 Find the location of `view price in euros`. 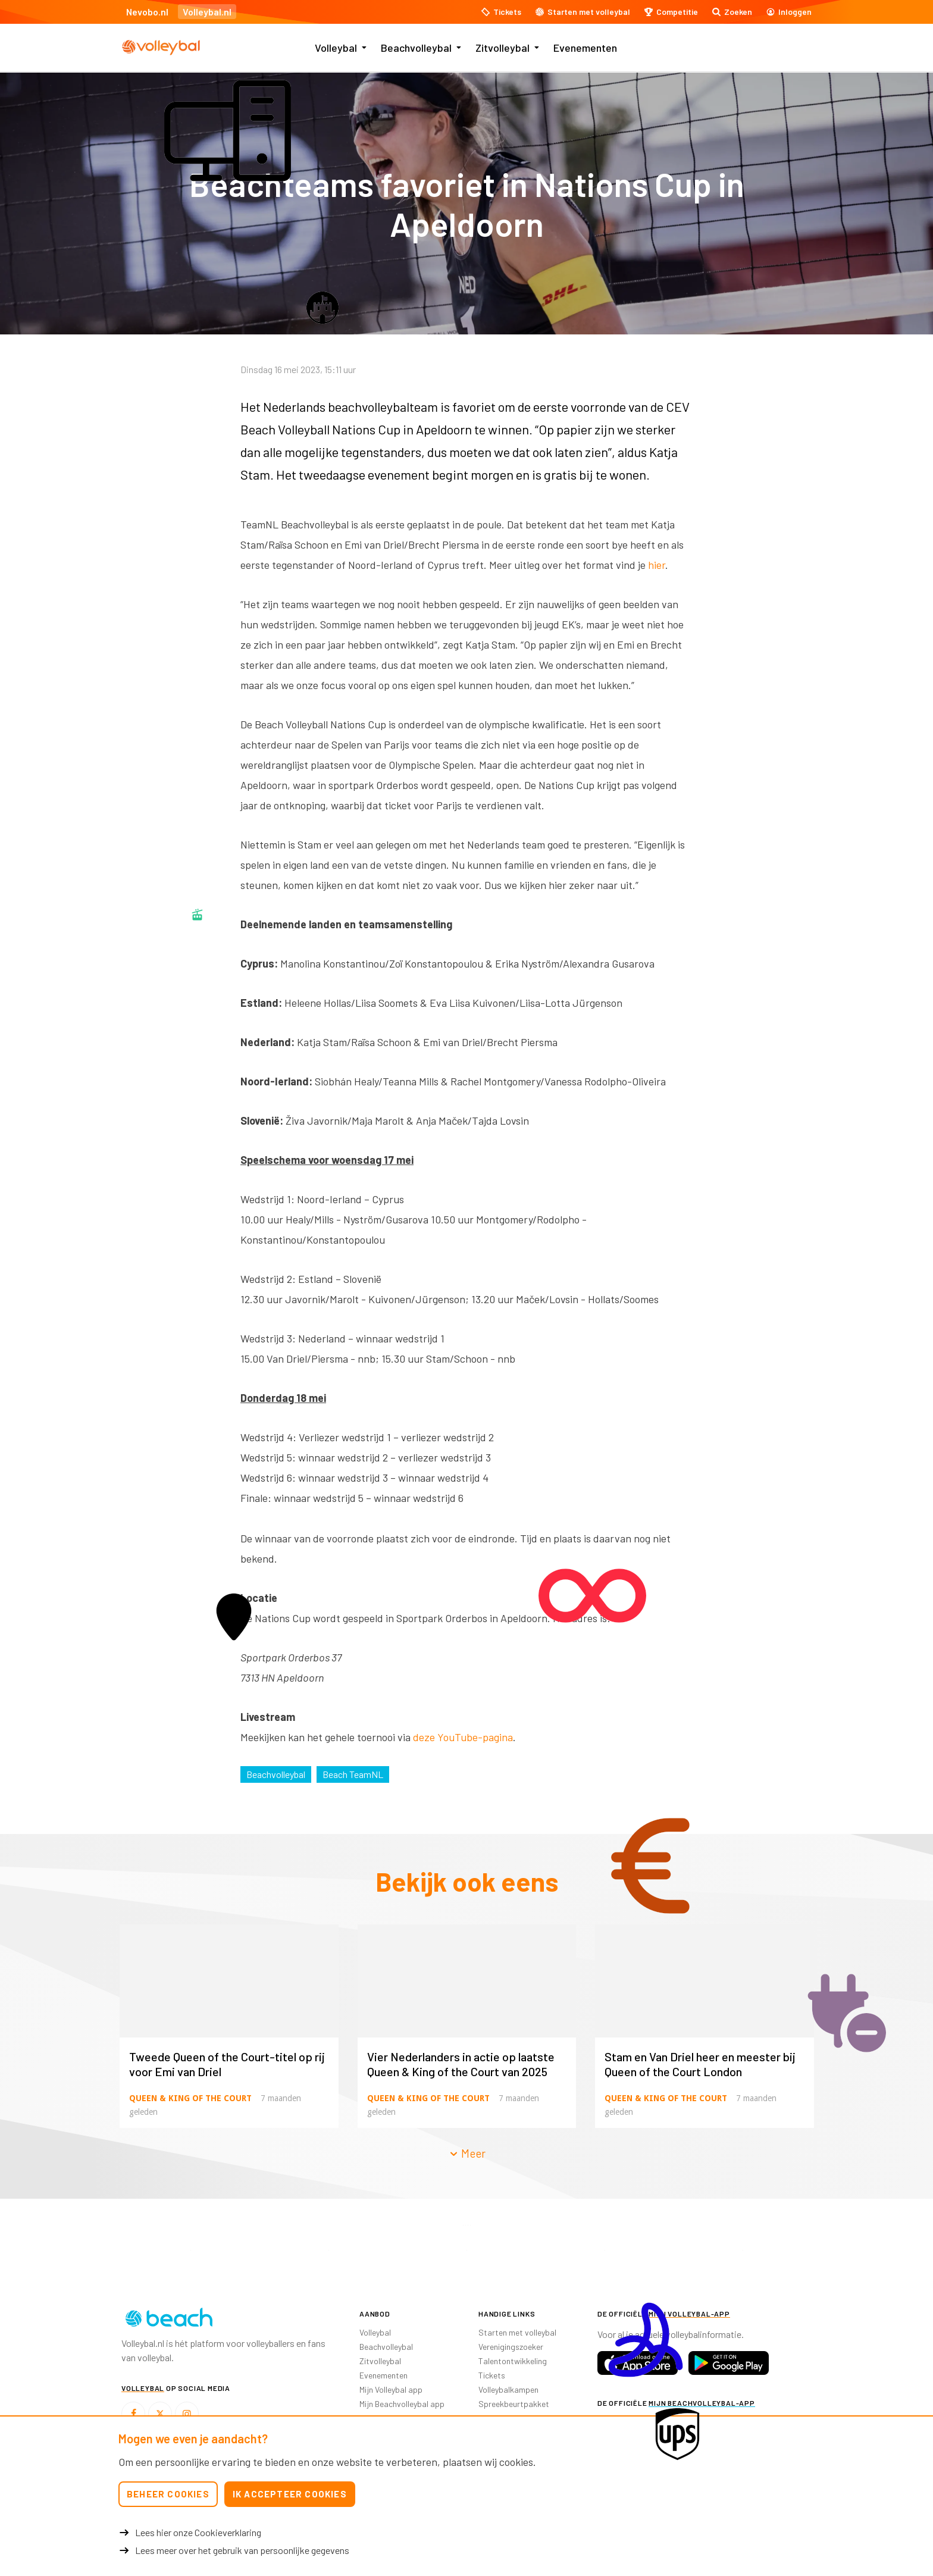

view price in euros is located at coordinates (655, 1866).